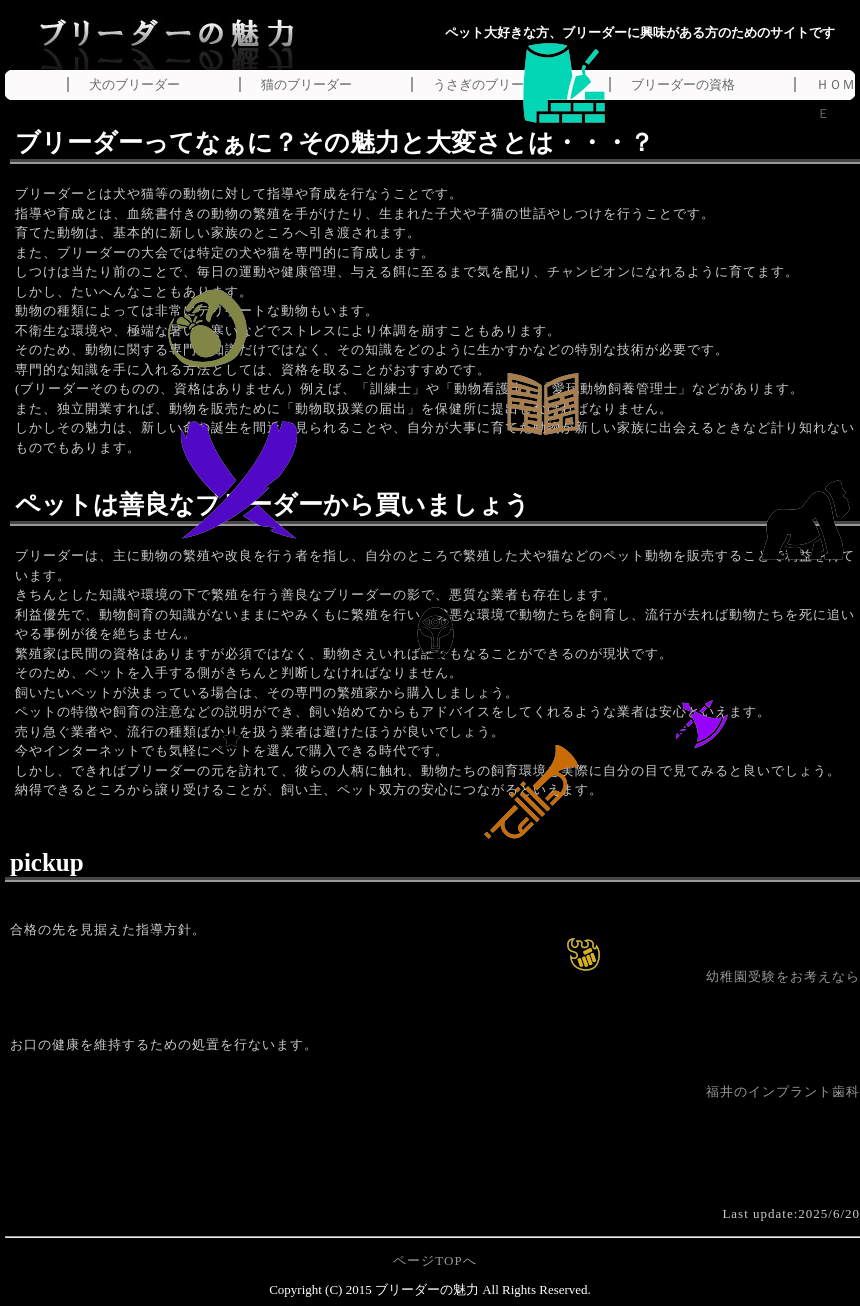 Image resolution: width=860 pixels, height=1306 pixels. I want to click on play sound or audio notification, so click(531, 792).